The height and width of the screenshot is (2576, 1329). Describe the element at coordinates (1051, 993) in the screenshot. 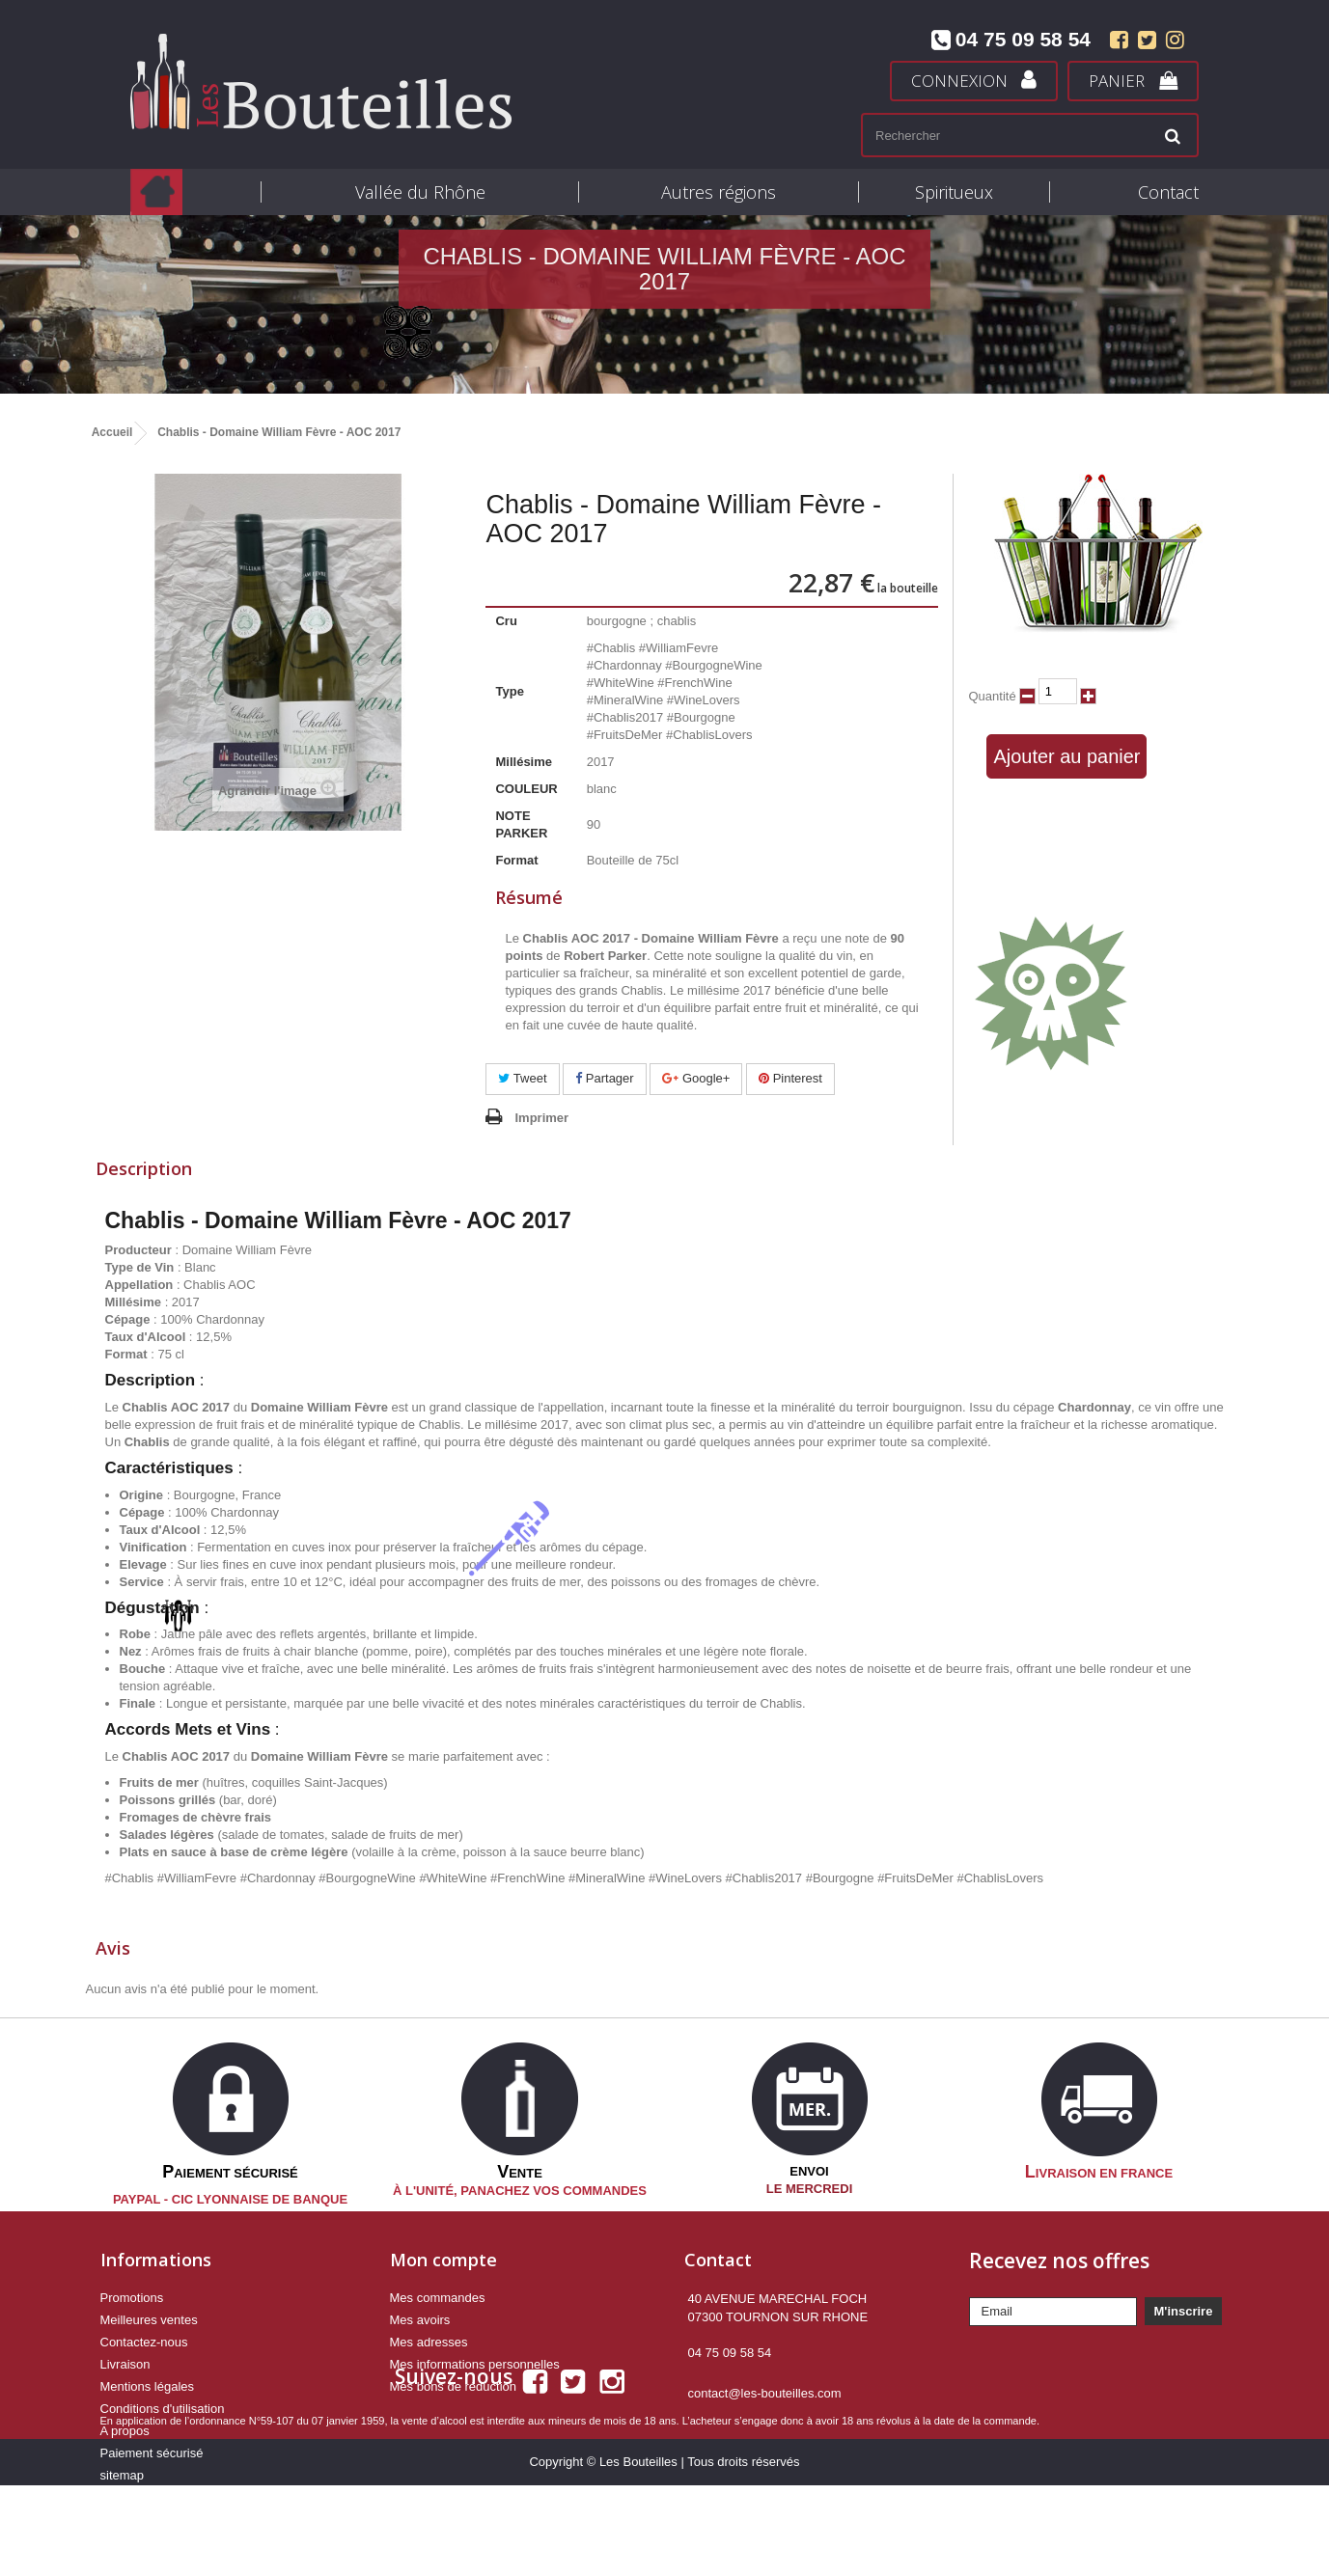

I see `indicates a surprise enemy encounter or ambush` at that location.